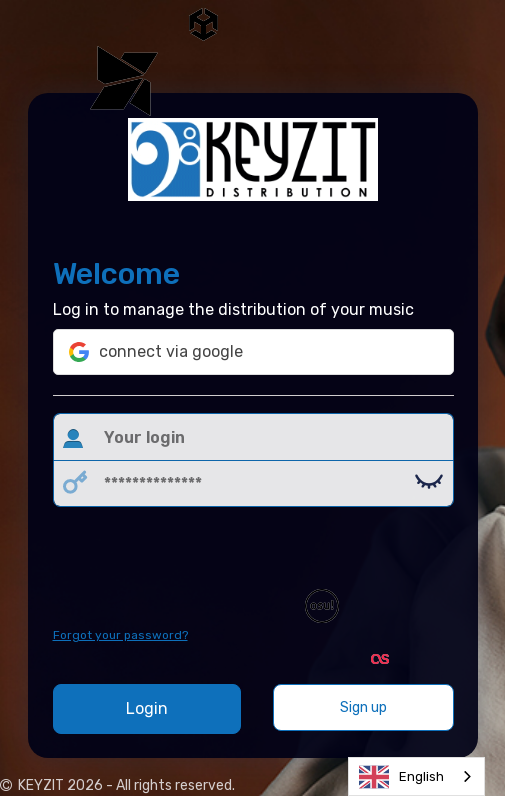 Image resolution: width=505 pixels, height=796 pixels. I want to click on open Last.fm app, so click(380, 659).